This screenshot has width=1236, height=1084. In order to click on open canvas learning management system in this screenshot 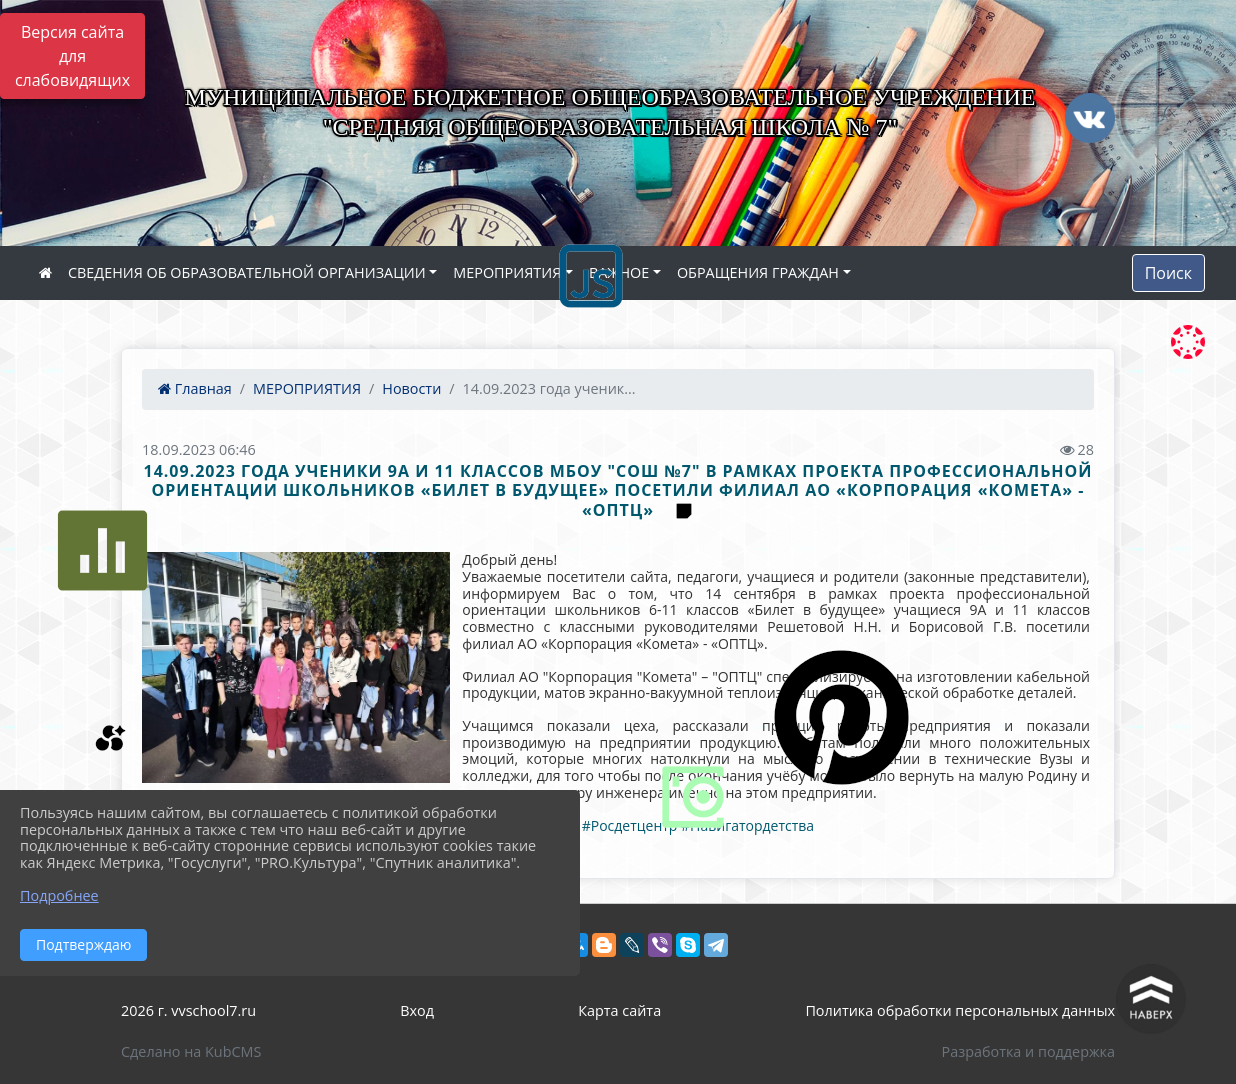, I will do `click(1188, 342)`.